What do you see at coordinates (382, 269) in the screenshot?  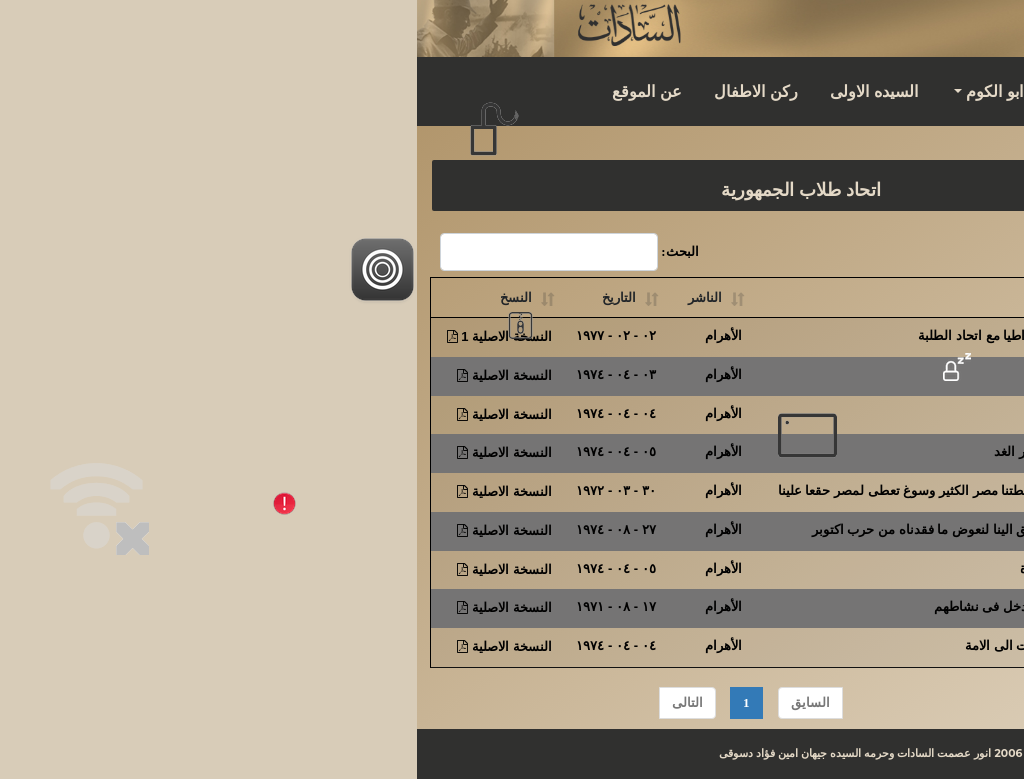 I see `open zen browser app` at bounding box center [382, 269].